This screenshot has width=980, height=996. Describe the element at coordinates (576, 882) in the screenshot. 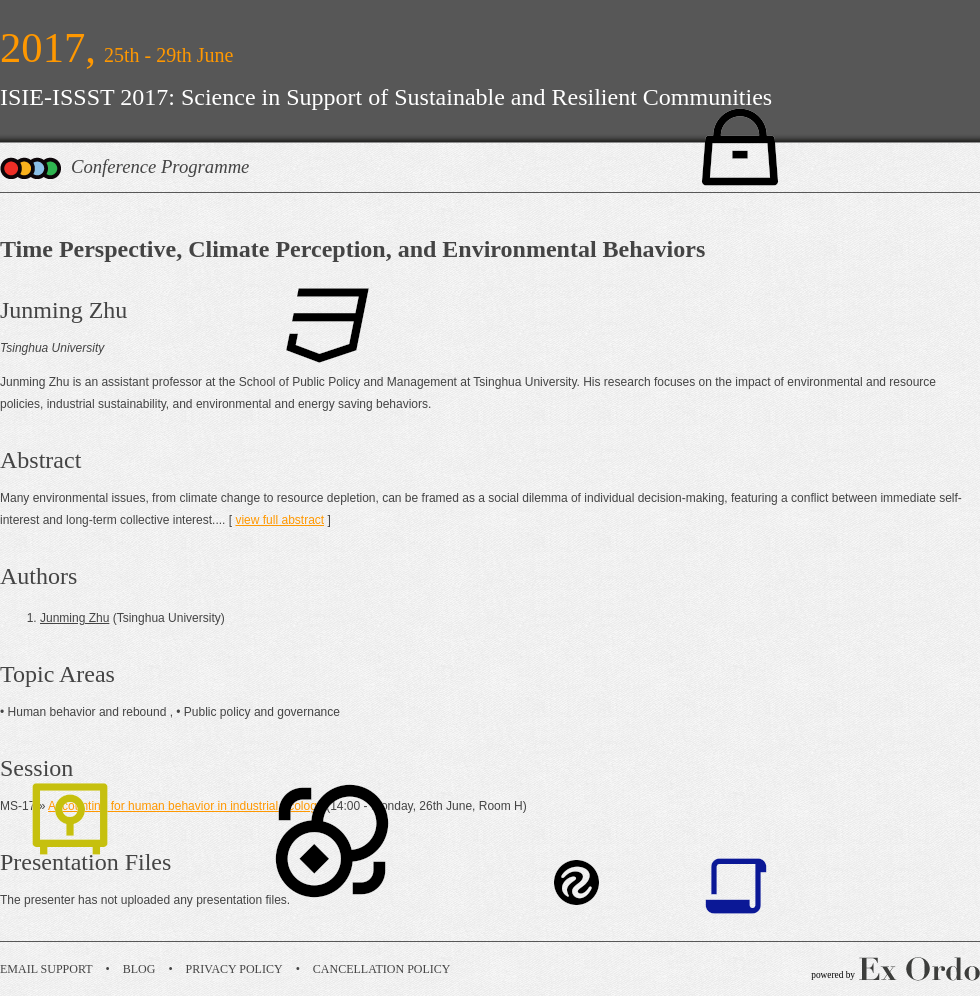

I see `open Roboflow app or website` at that location.